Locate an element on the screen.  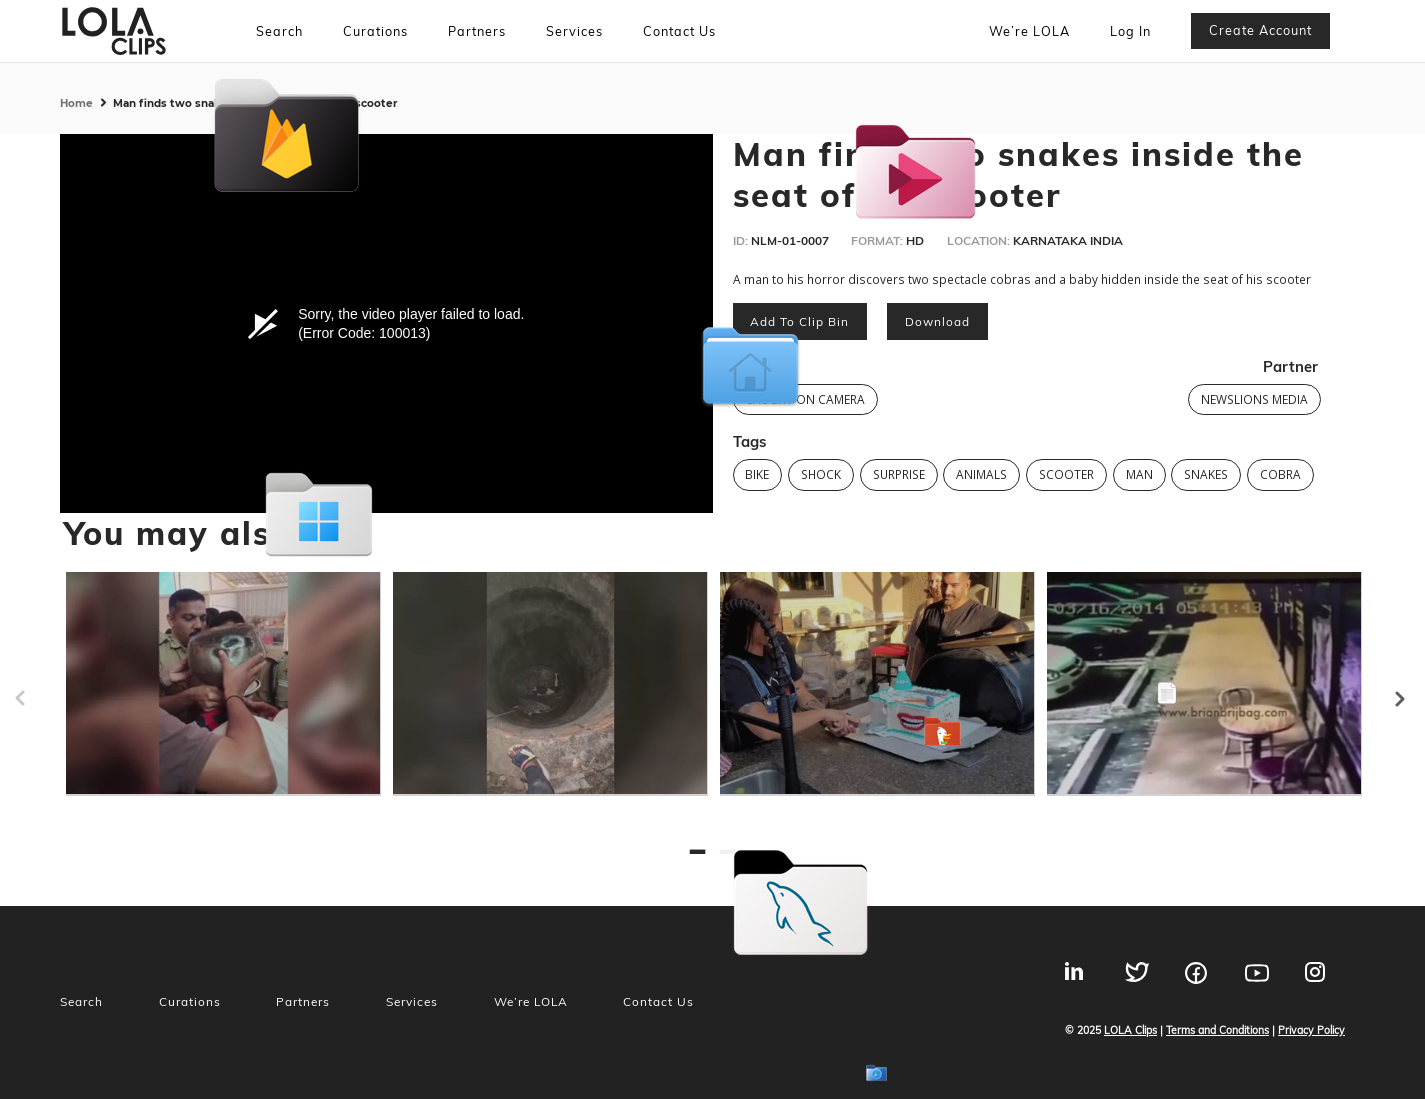
open microsoft stream video folder is located at coordinates (915, 175).